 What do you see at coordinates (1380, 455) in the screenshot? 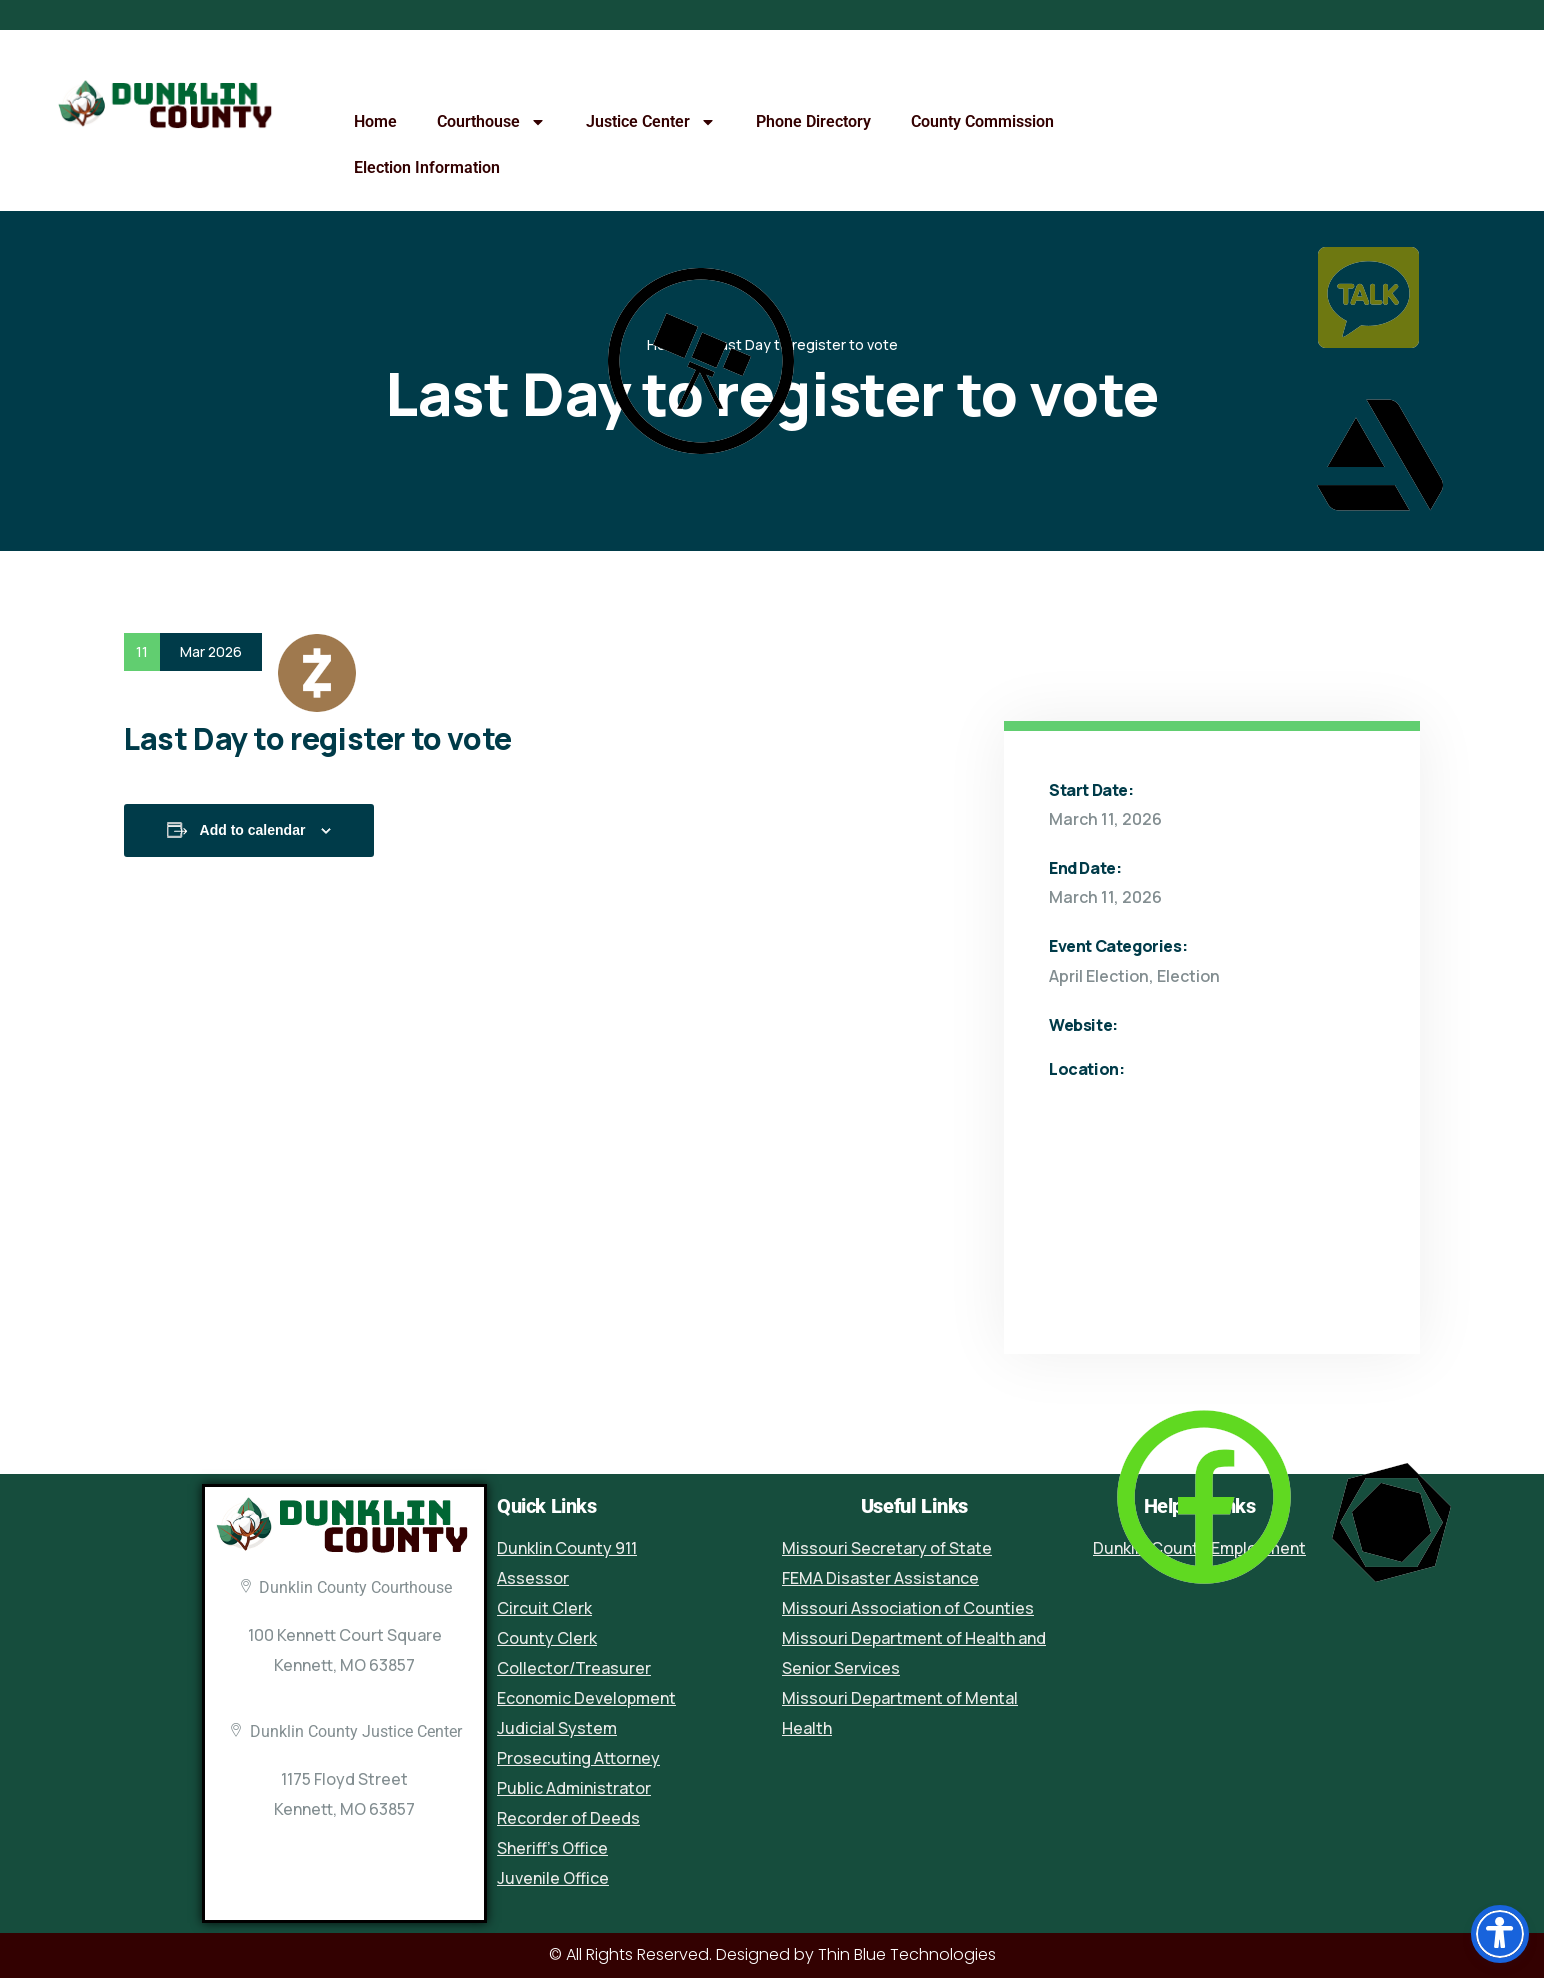
I see `visit ArtStation profile or portfolio` at bounding box center [1380, 455].